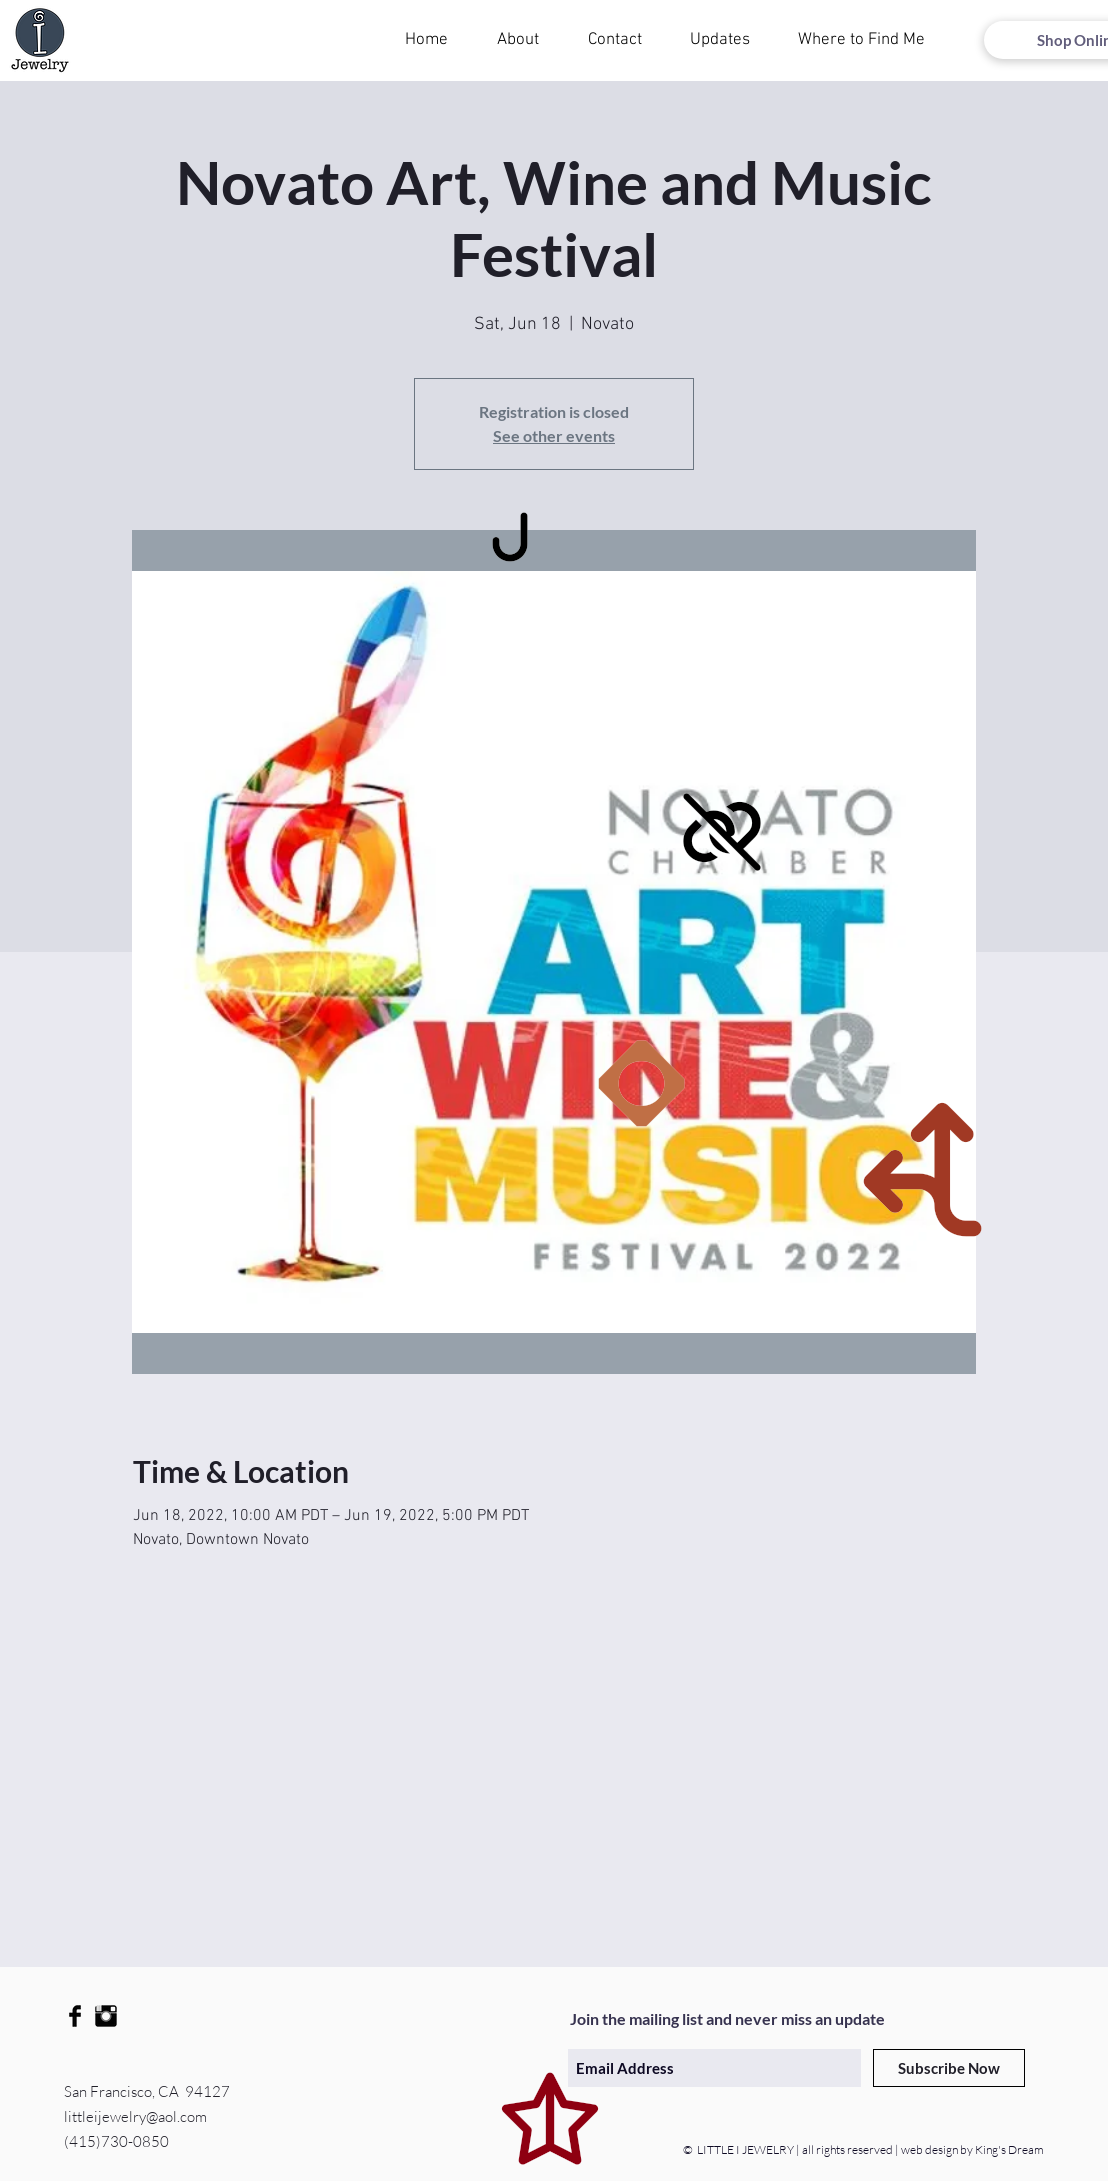  Describe the element at coordinates (510, 537) in the screenshot. I see `the letter J text element or keyboard shortcut indicator` at that location.